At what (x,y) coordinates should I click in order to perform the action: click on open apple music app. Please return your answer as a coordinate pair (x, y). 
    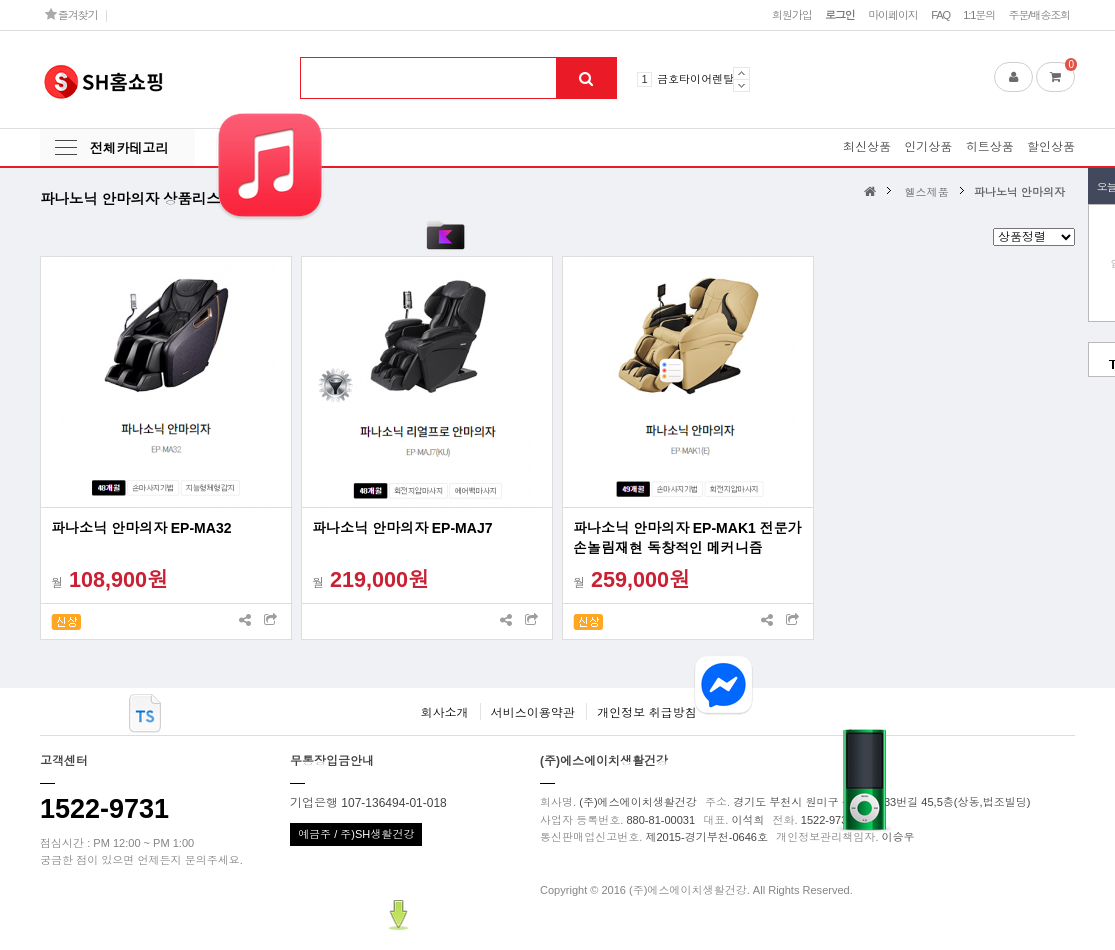
    Looking at the image, I should click on (270, 165).